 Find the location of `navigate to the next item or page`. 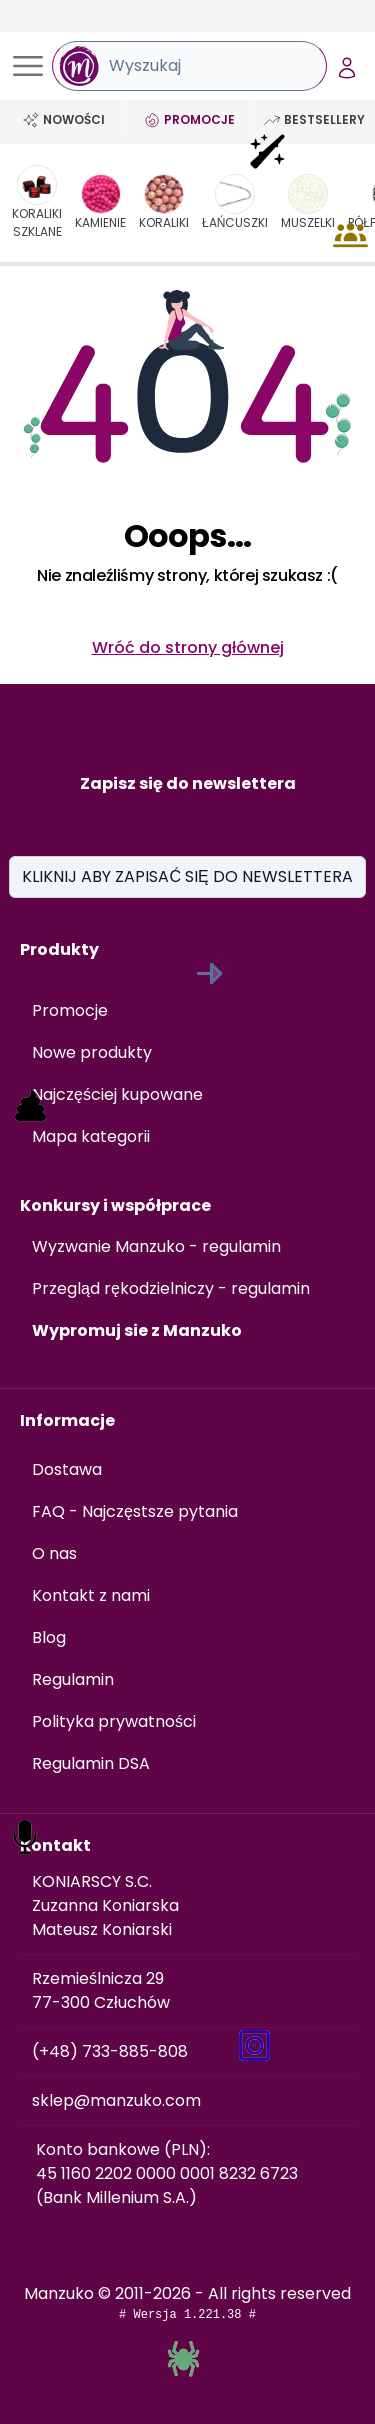

navigate to the next item or page is located at coordinates (209, 973).